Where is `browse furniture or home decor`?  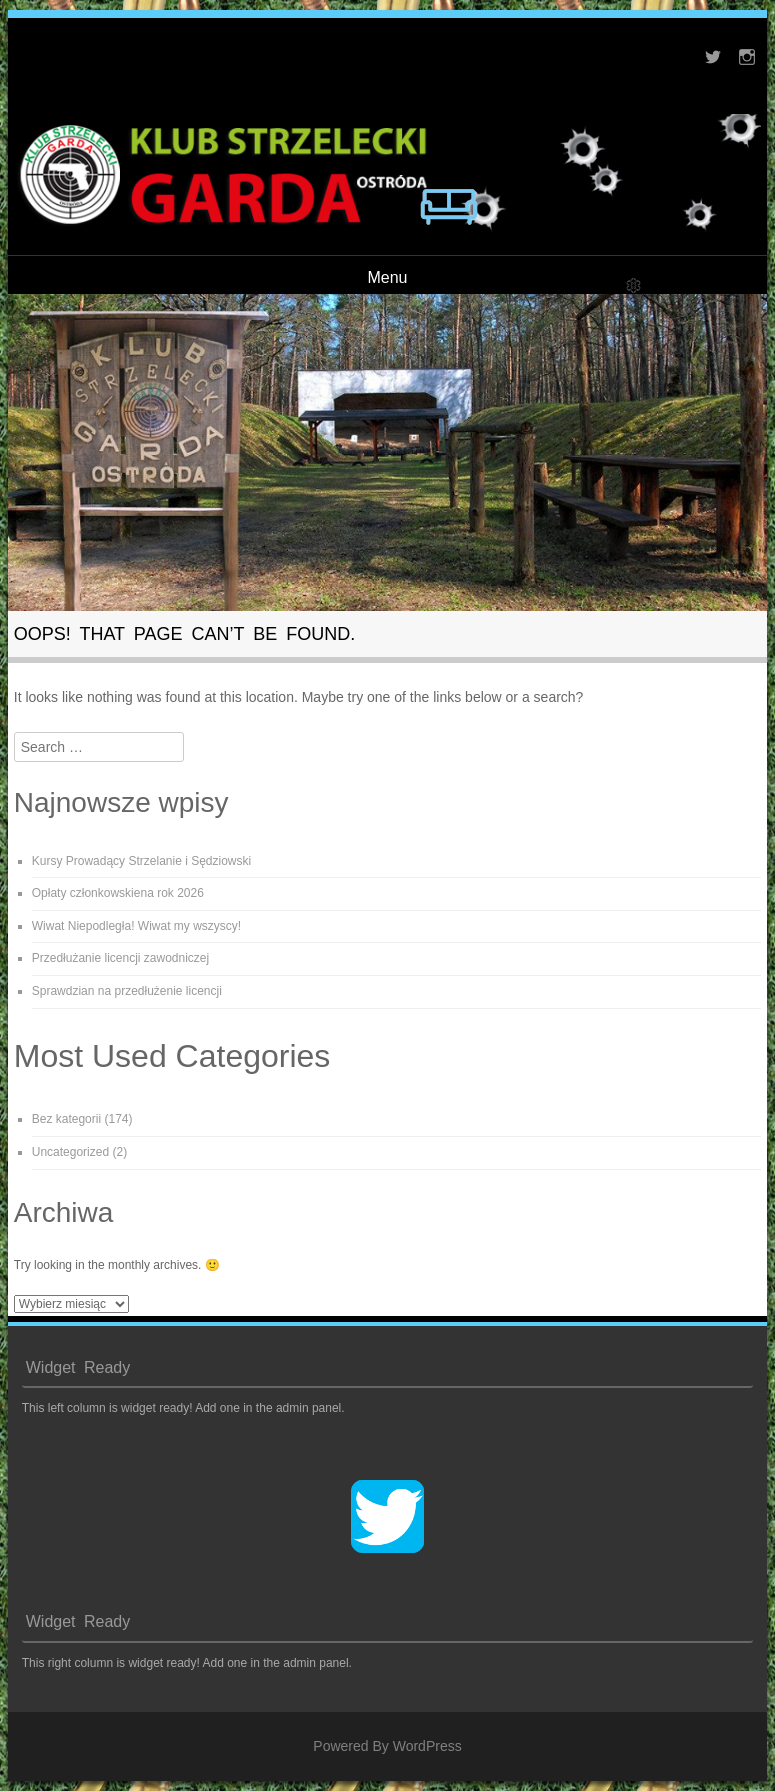
browse furniture or home decor is located at coordinates (449, 206).